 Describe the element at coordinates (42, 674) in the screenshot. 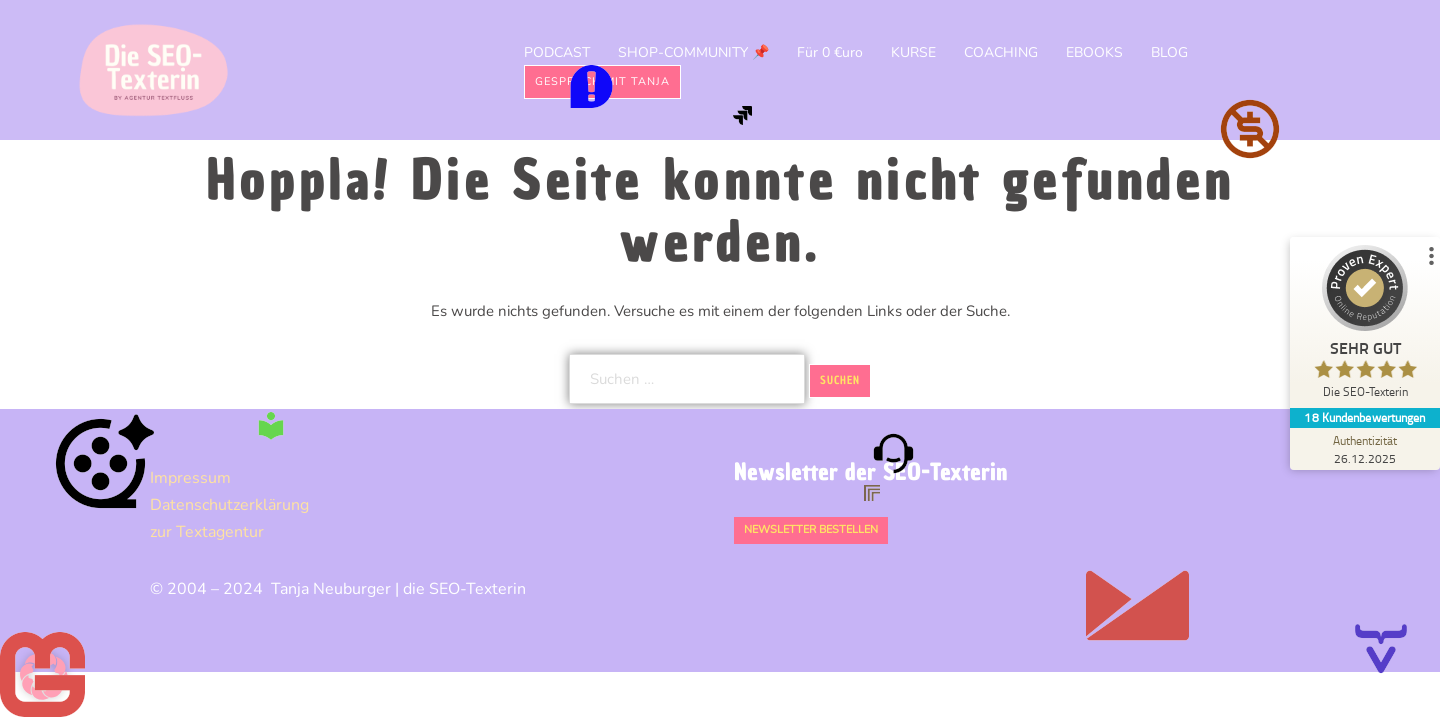

I see `MonoGame framework logo` at that location.